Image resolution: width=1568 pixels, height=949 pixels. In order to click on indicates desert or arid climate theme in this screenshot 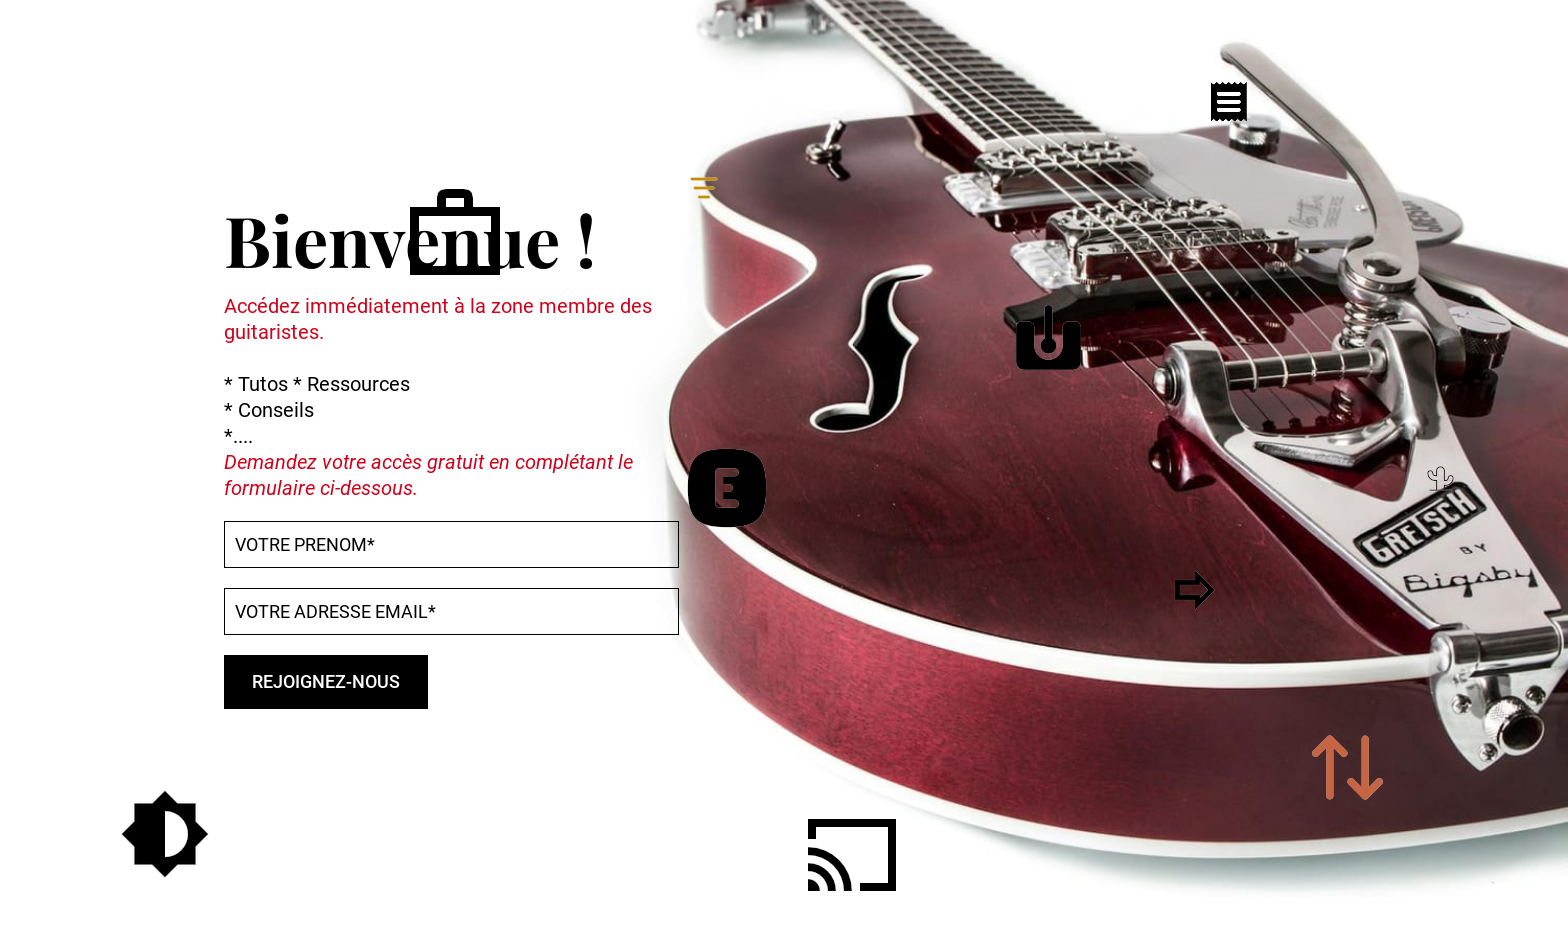, I will do `click(1440, 479)`.